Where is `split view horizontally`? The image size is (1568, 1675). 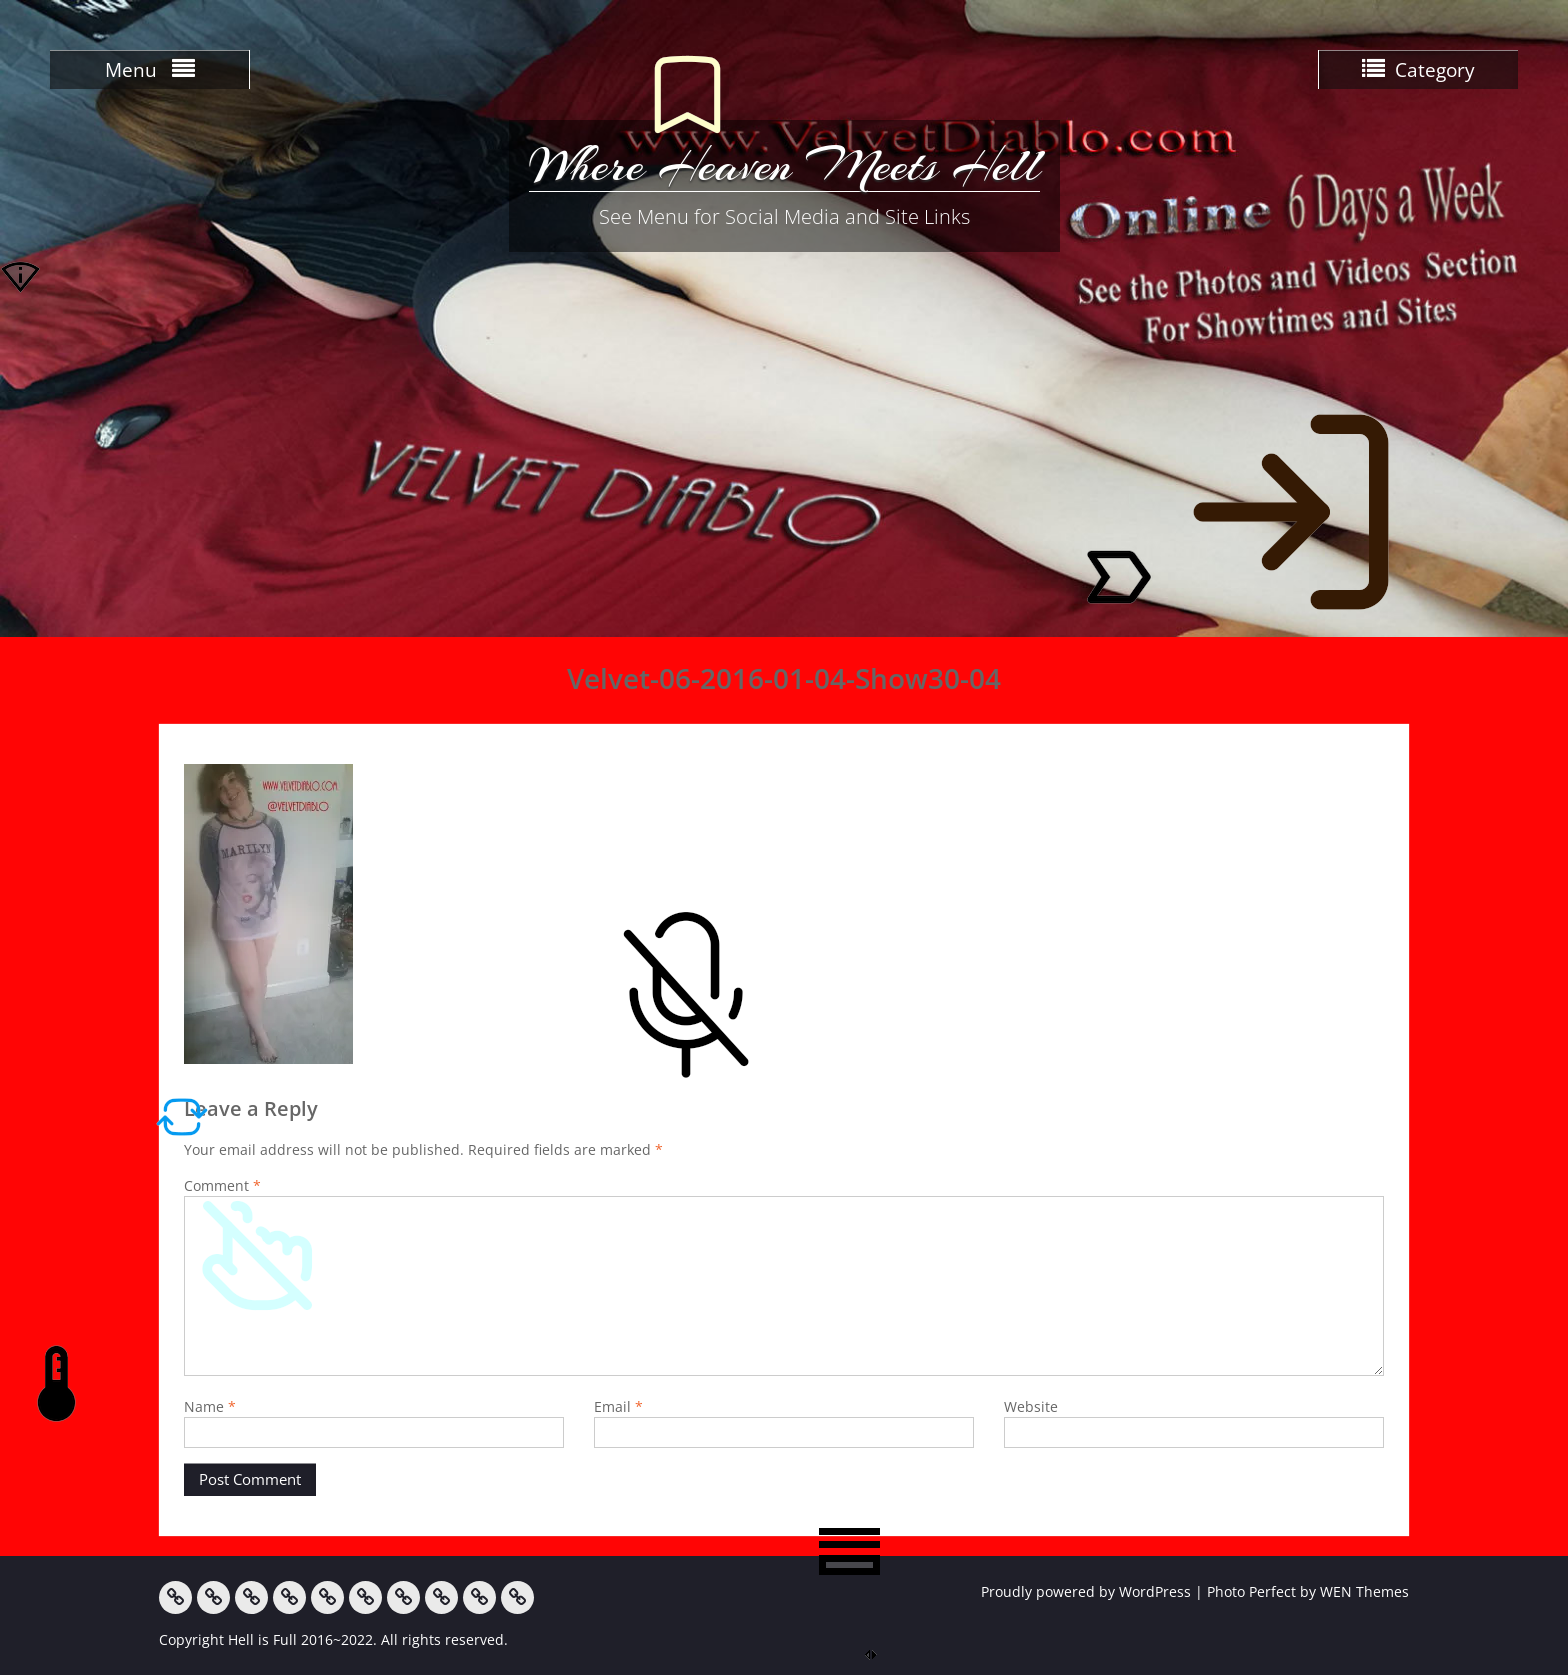
split view horizontally is located at coordinates (849, 1551).